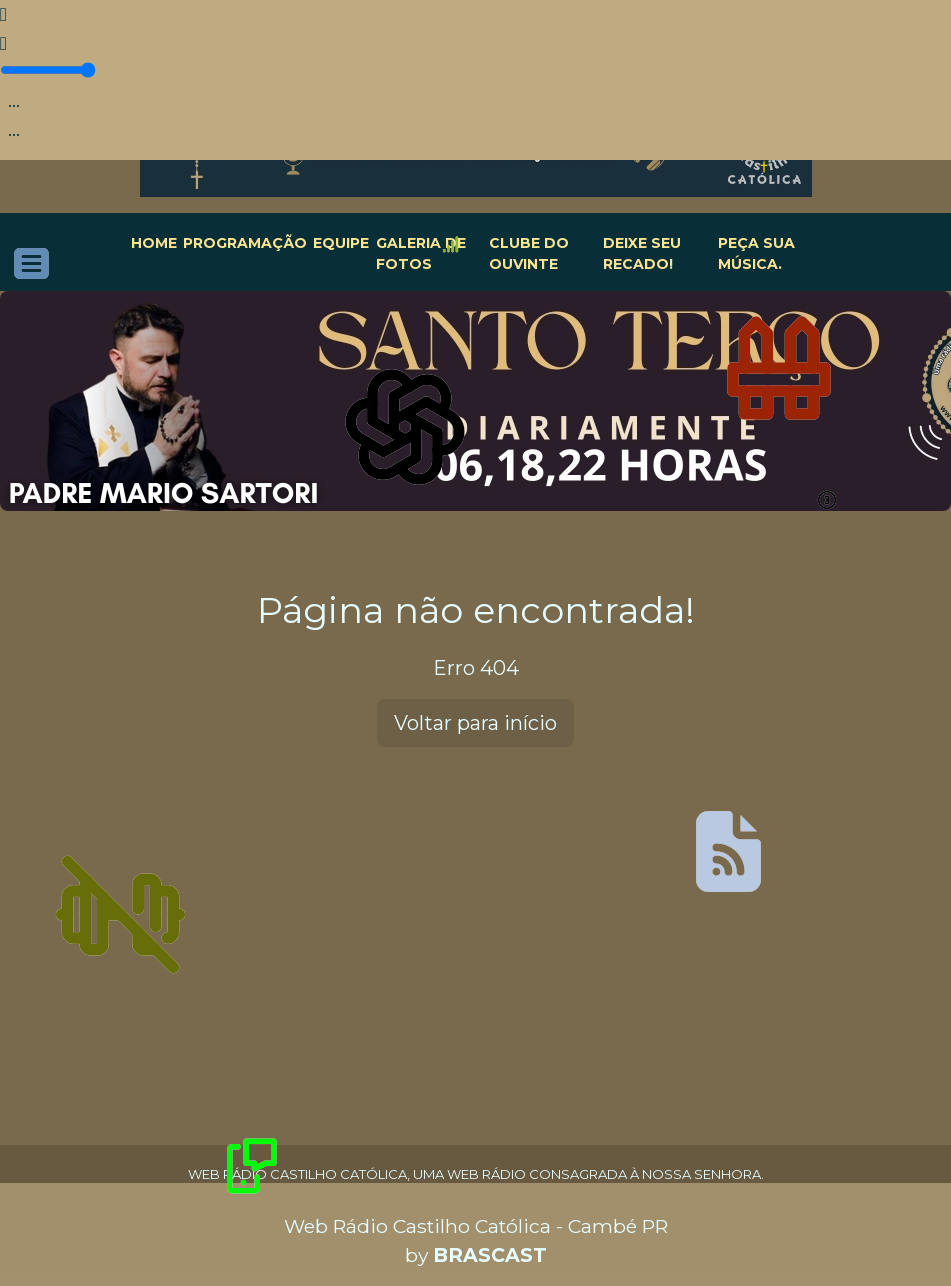 The image size is (951, 1286). Describe the element at coordinates (453, 243) in the screenshot. I see `indicates strong cellular network signal` at that location.